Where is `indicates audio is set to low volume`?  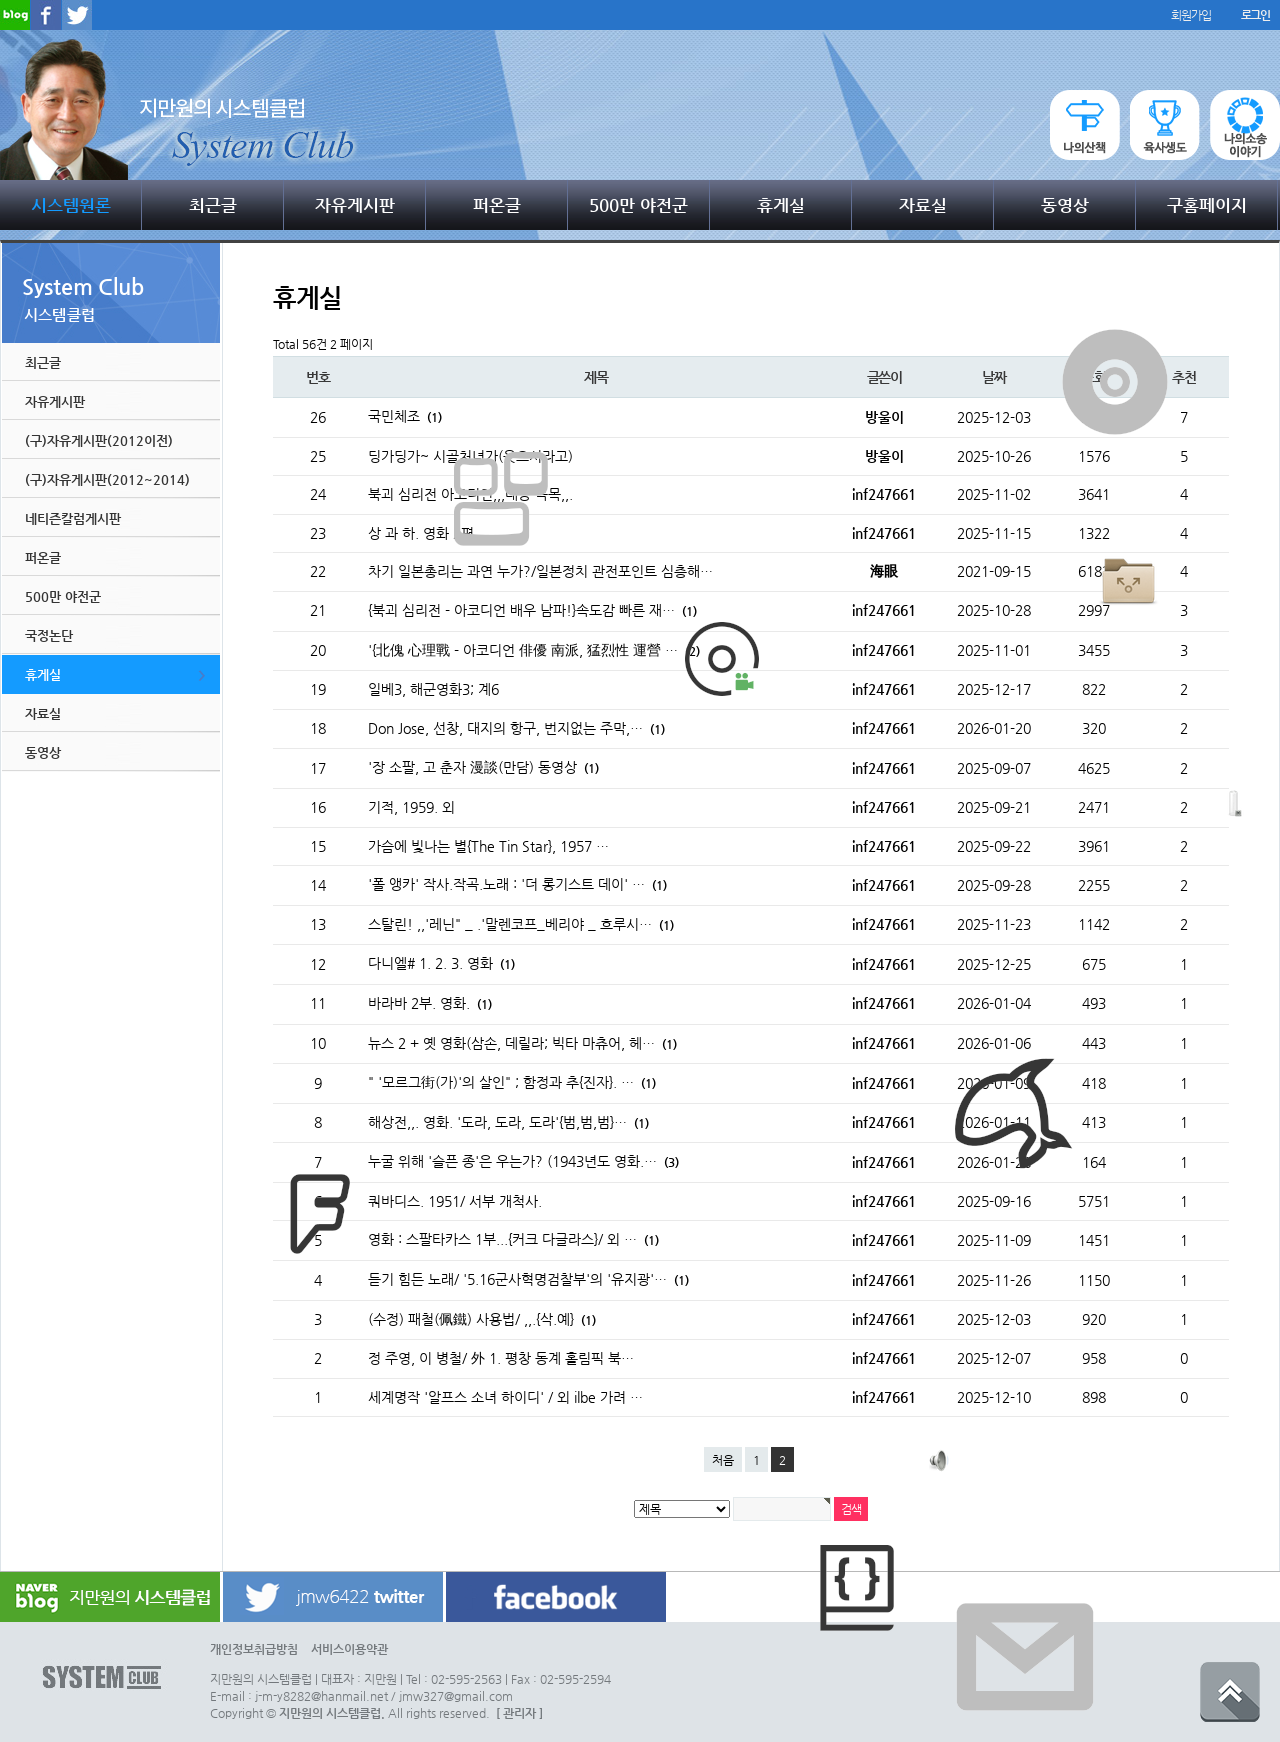 indicates audio is set to low volume is located at coordinates (940, 1460).